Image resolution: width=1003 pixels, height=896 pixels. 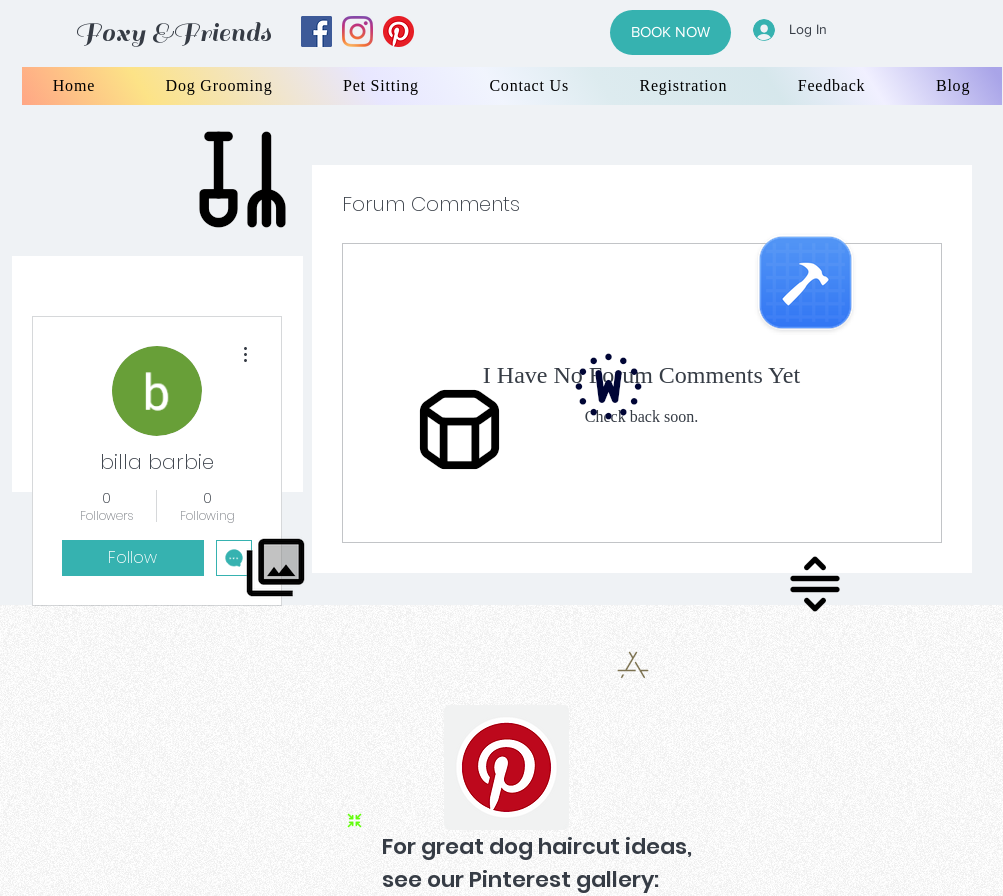 I want to click on access gardening or landscaping tools, so click(x=242, y=179).